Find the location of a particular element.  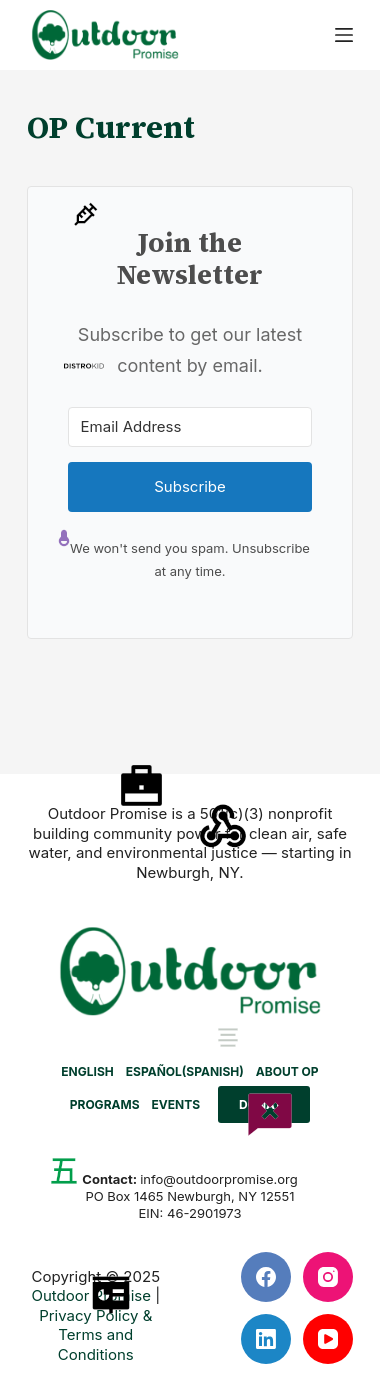

access vaccination or immunization records is located at coordinates (86, 214).